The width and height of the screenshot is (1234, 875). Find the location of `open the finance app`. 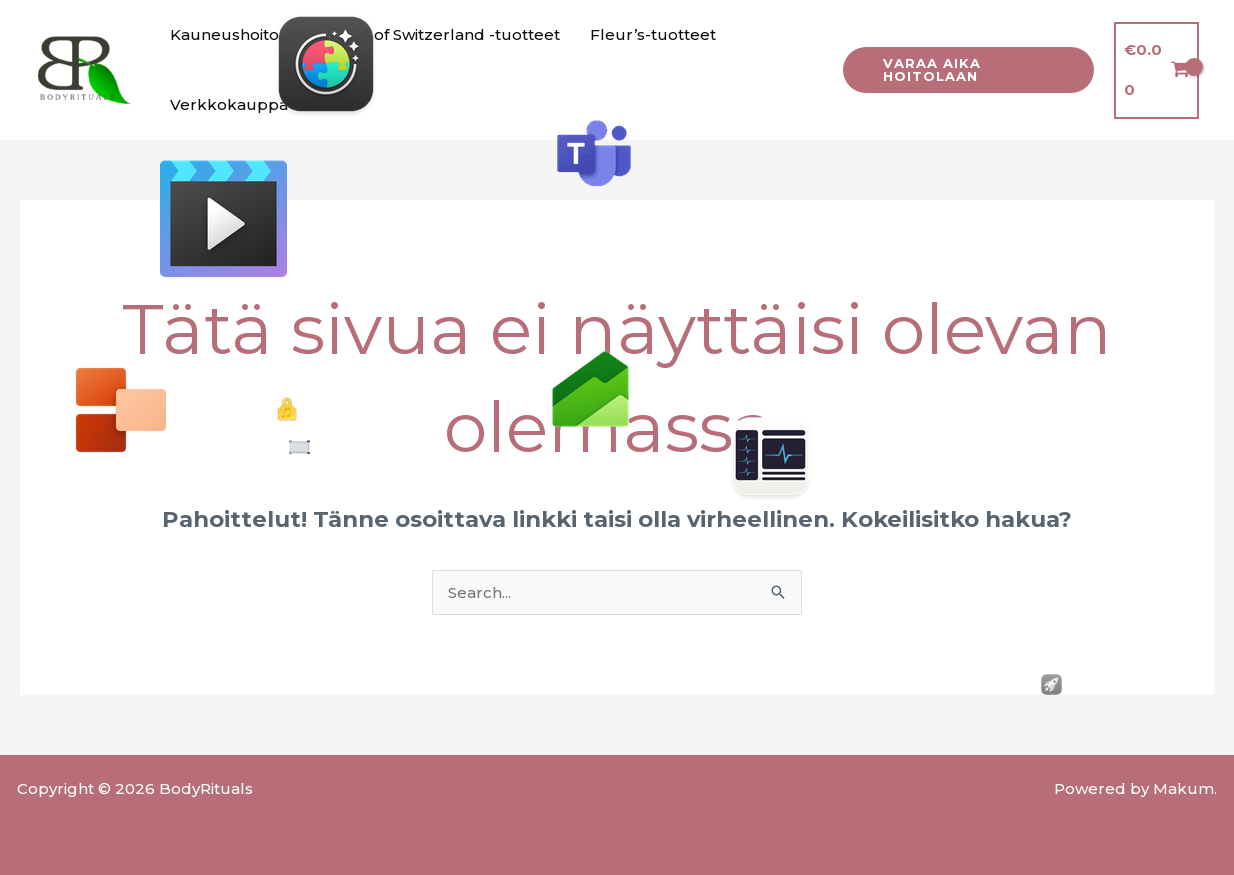

open the finance app is located at coordinates (590, 388).